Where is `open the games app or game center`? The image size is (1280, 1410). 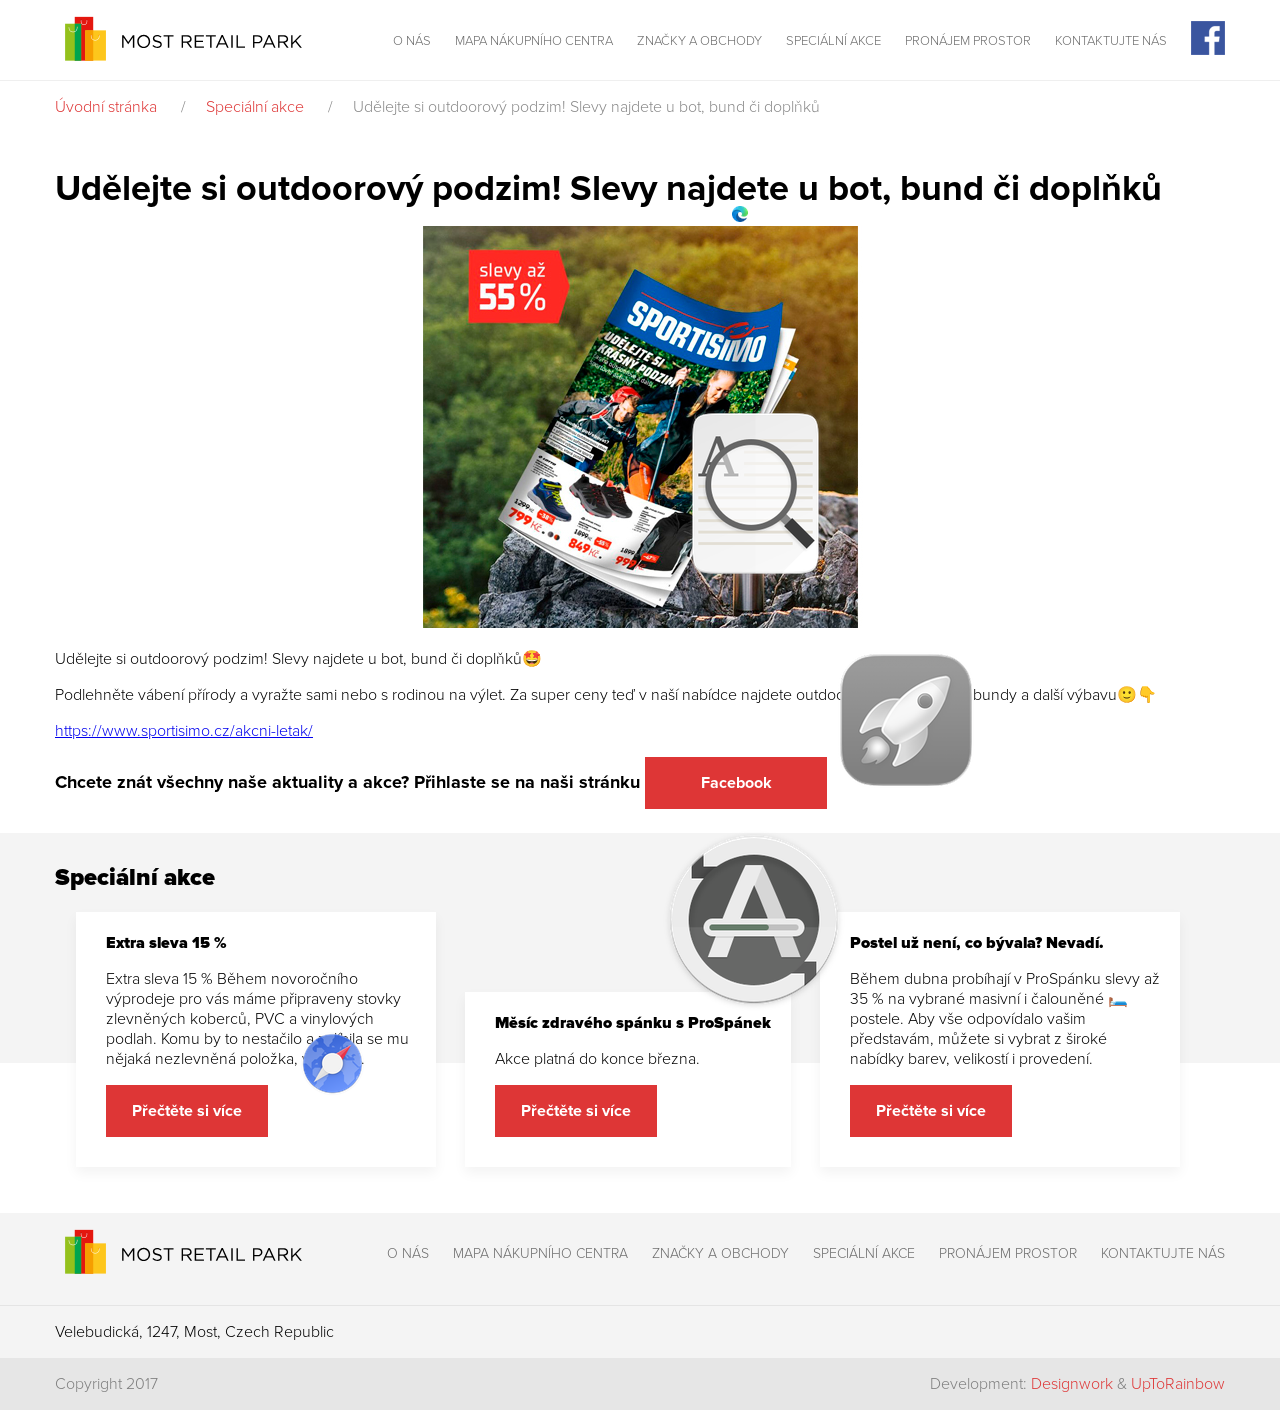
open the games app or game center is located at coordinates (906, 720).